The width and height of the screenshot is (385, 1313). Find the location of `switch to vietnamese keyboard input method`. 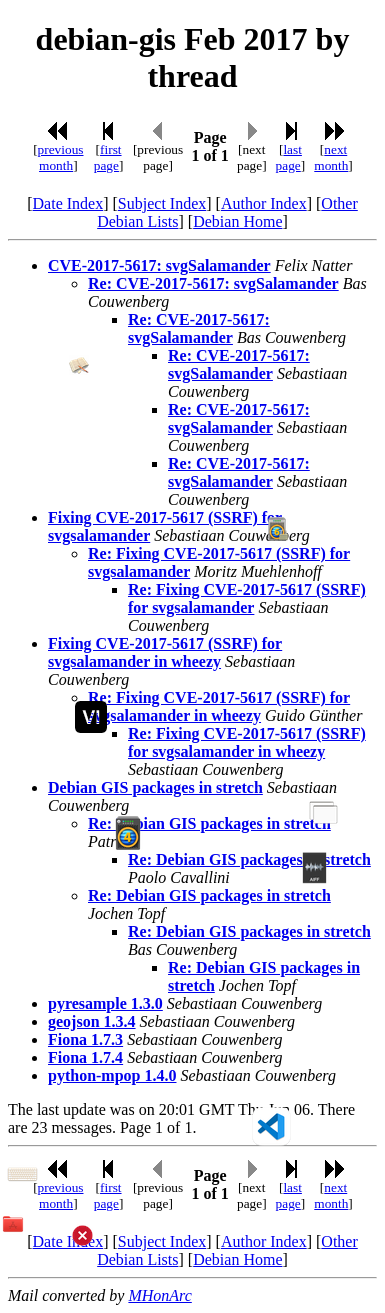

switch to vietnamese keyboard input method is located at coordinates (91, 717).